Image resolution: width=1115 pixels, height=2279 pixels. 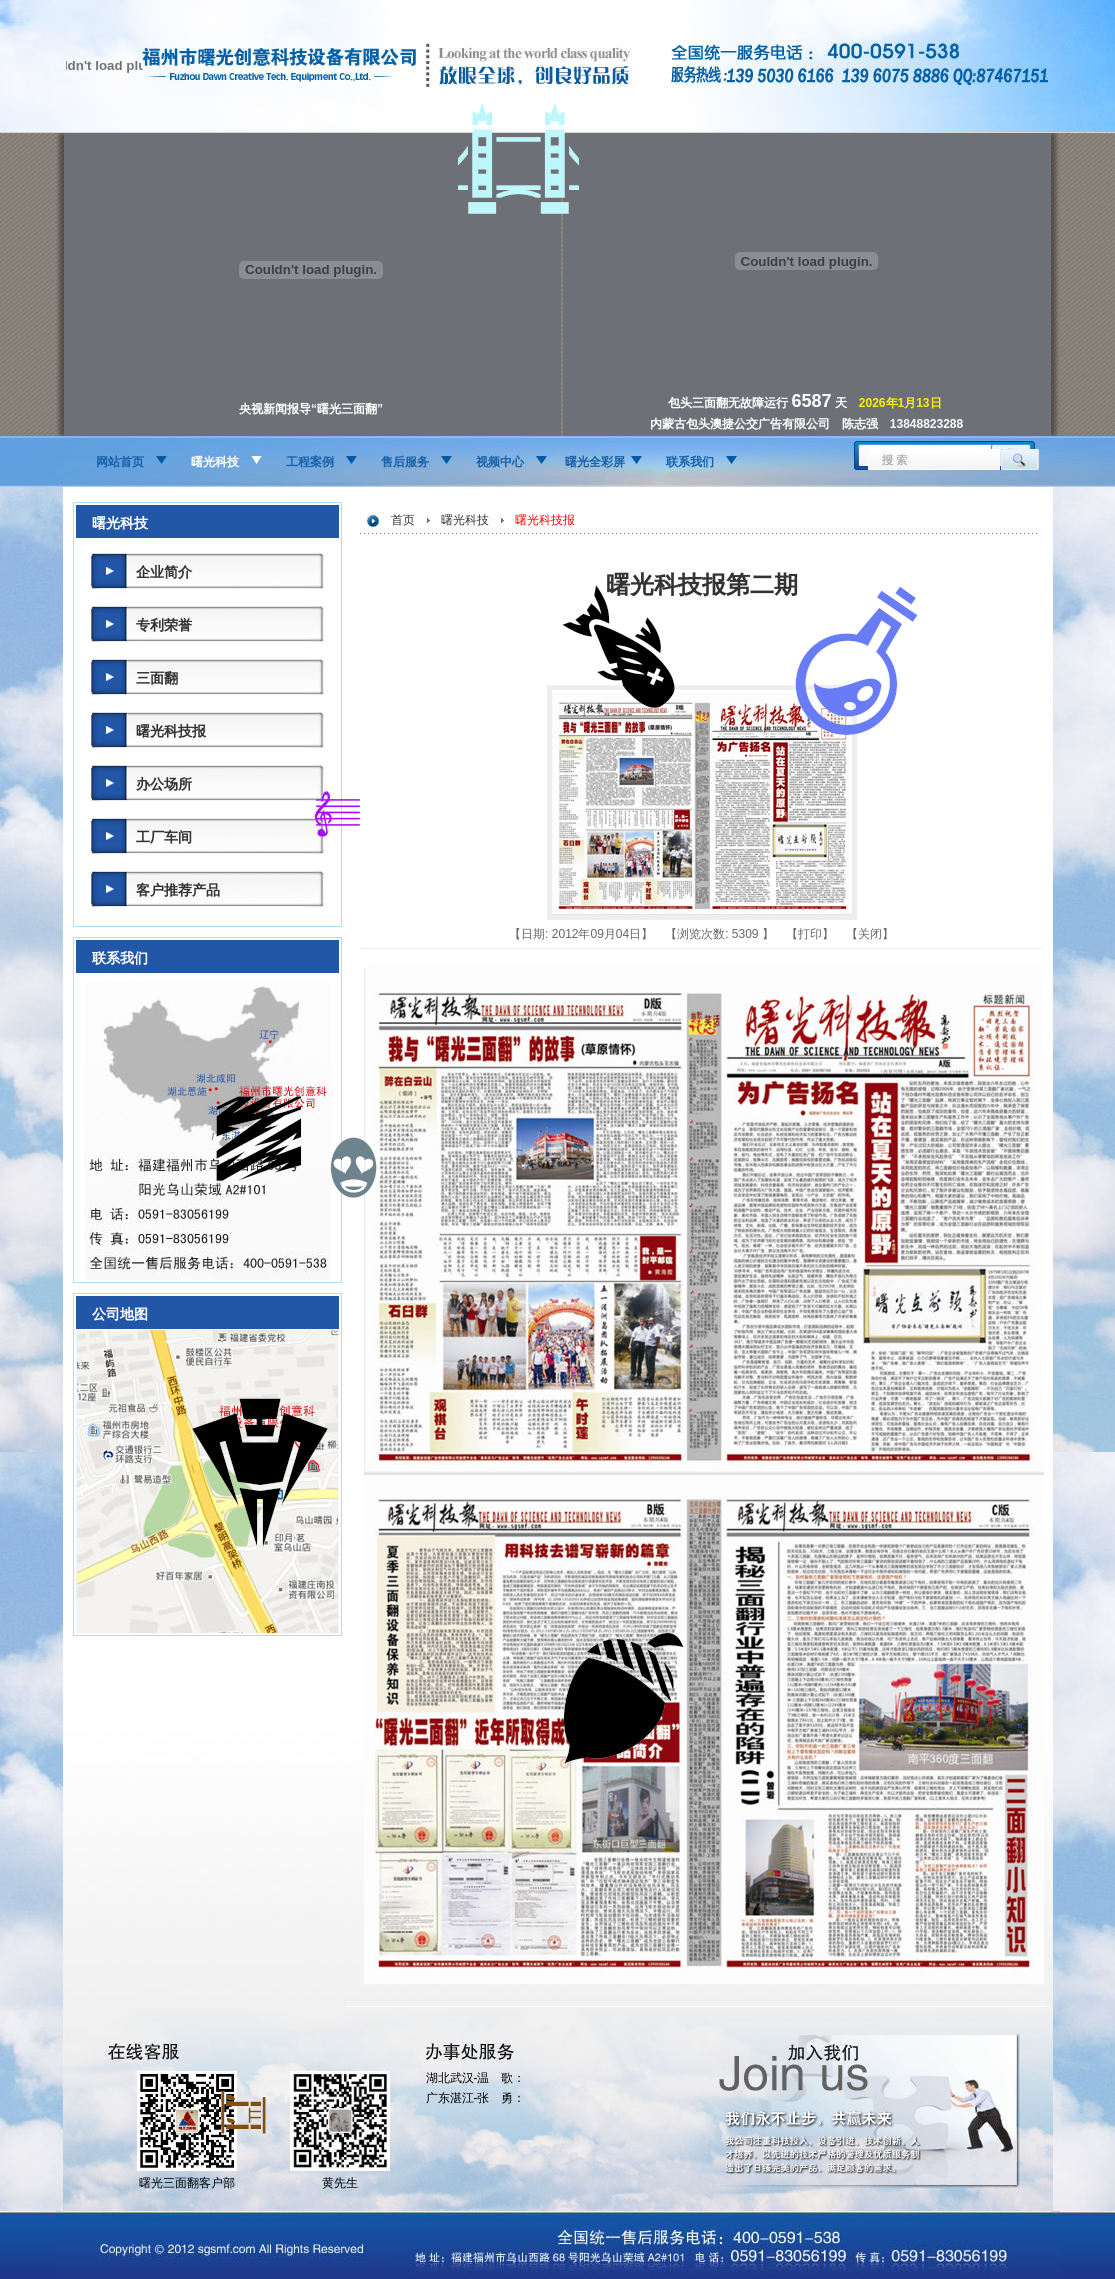 What do you see at coordinates (518, 155) in the screenshot?
I see `view London landmarks or attractions` at bounding box center [518, 155].